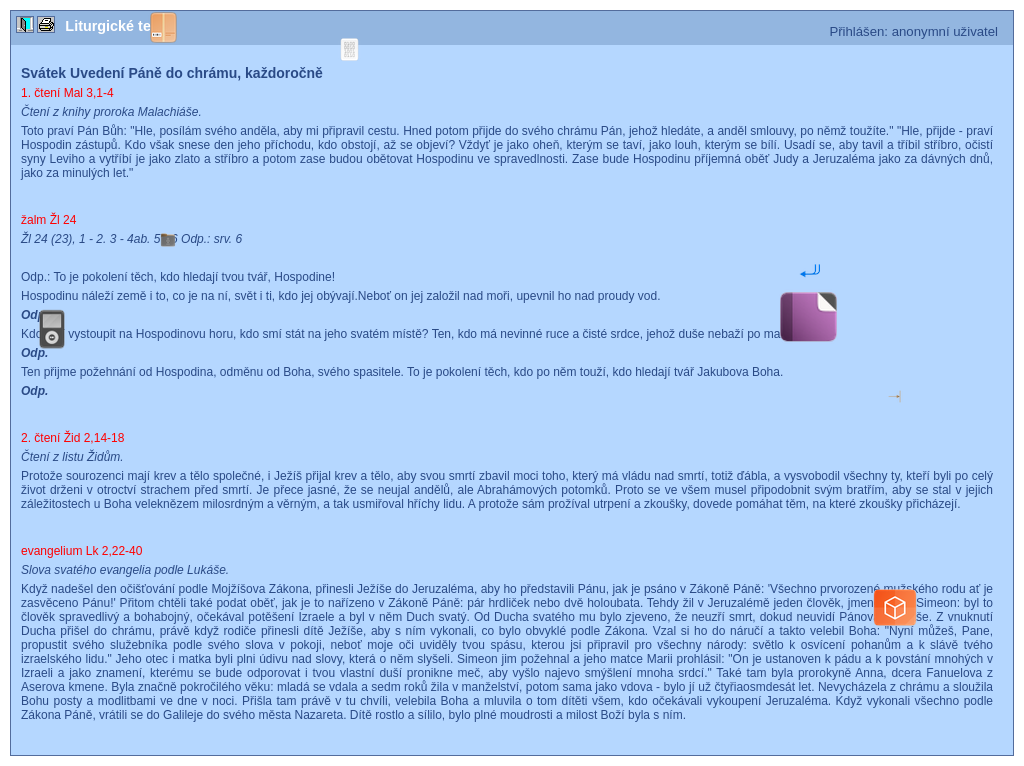  What do you see at coordinates (349, 49) in the screenshot?
I see `indicates a Windows executable or downloadable program file` at bounding box center [349, 49].